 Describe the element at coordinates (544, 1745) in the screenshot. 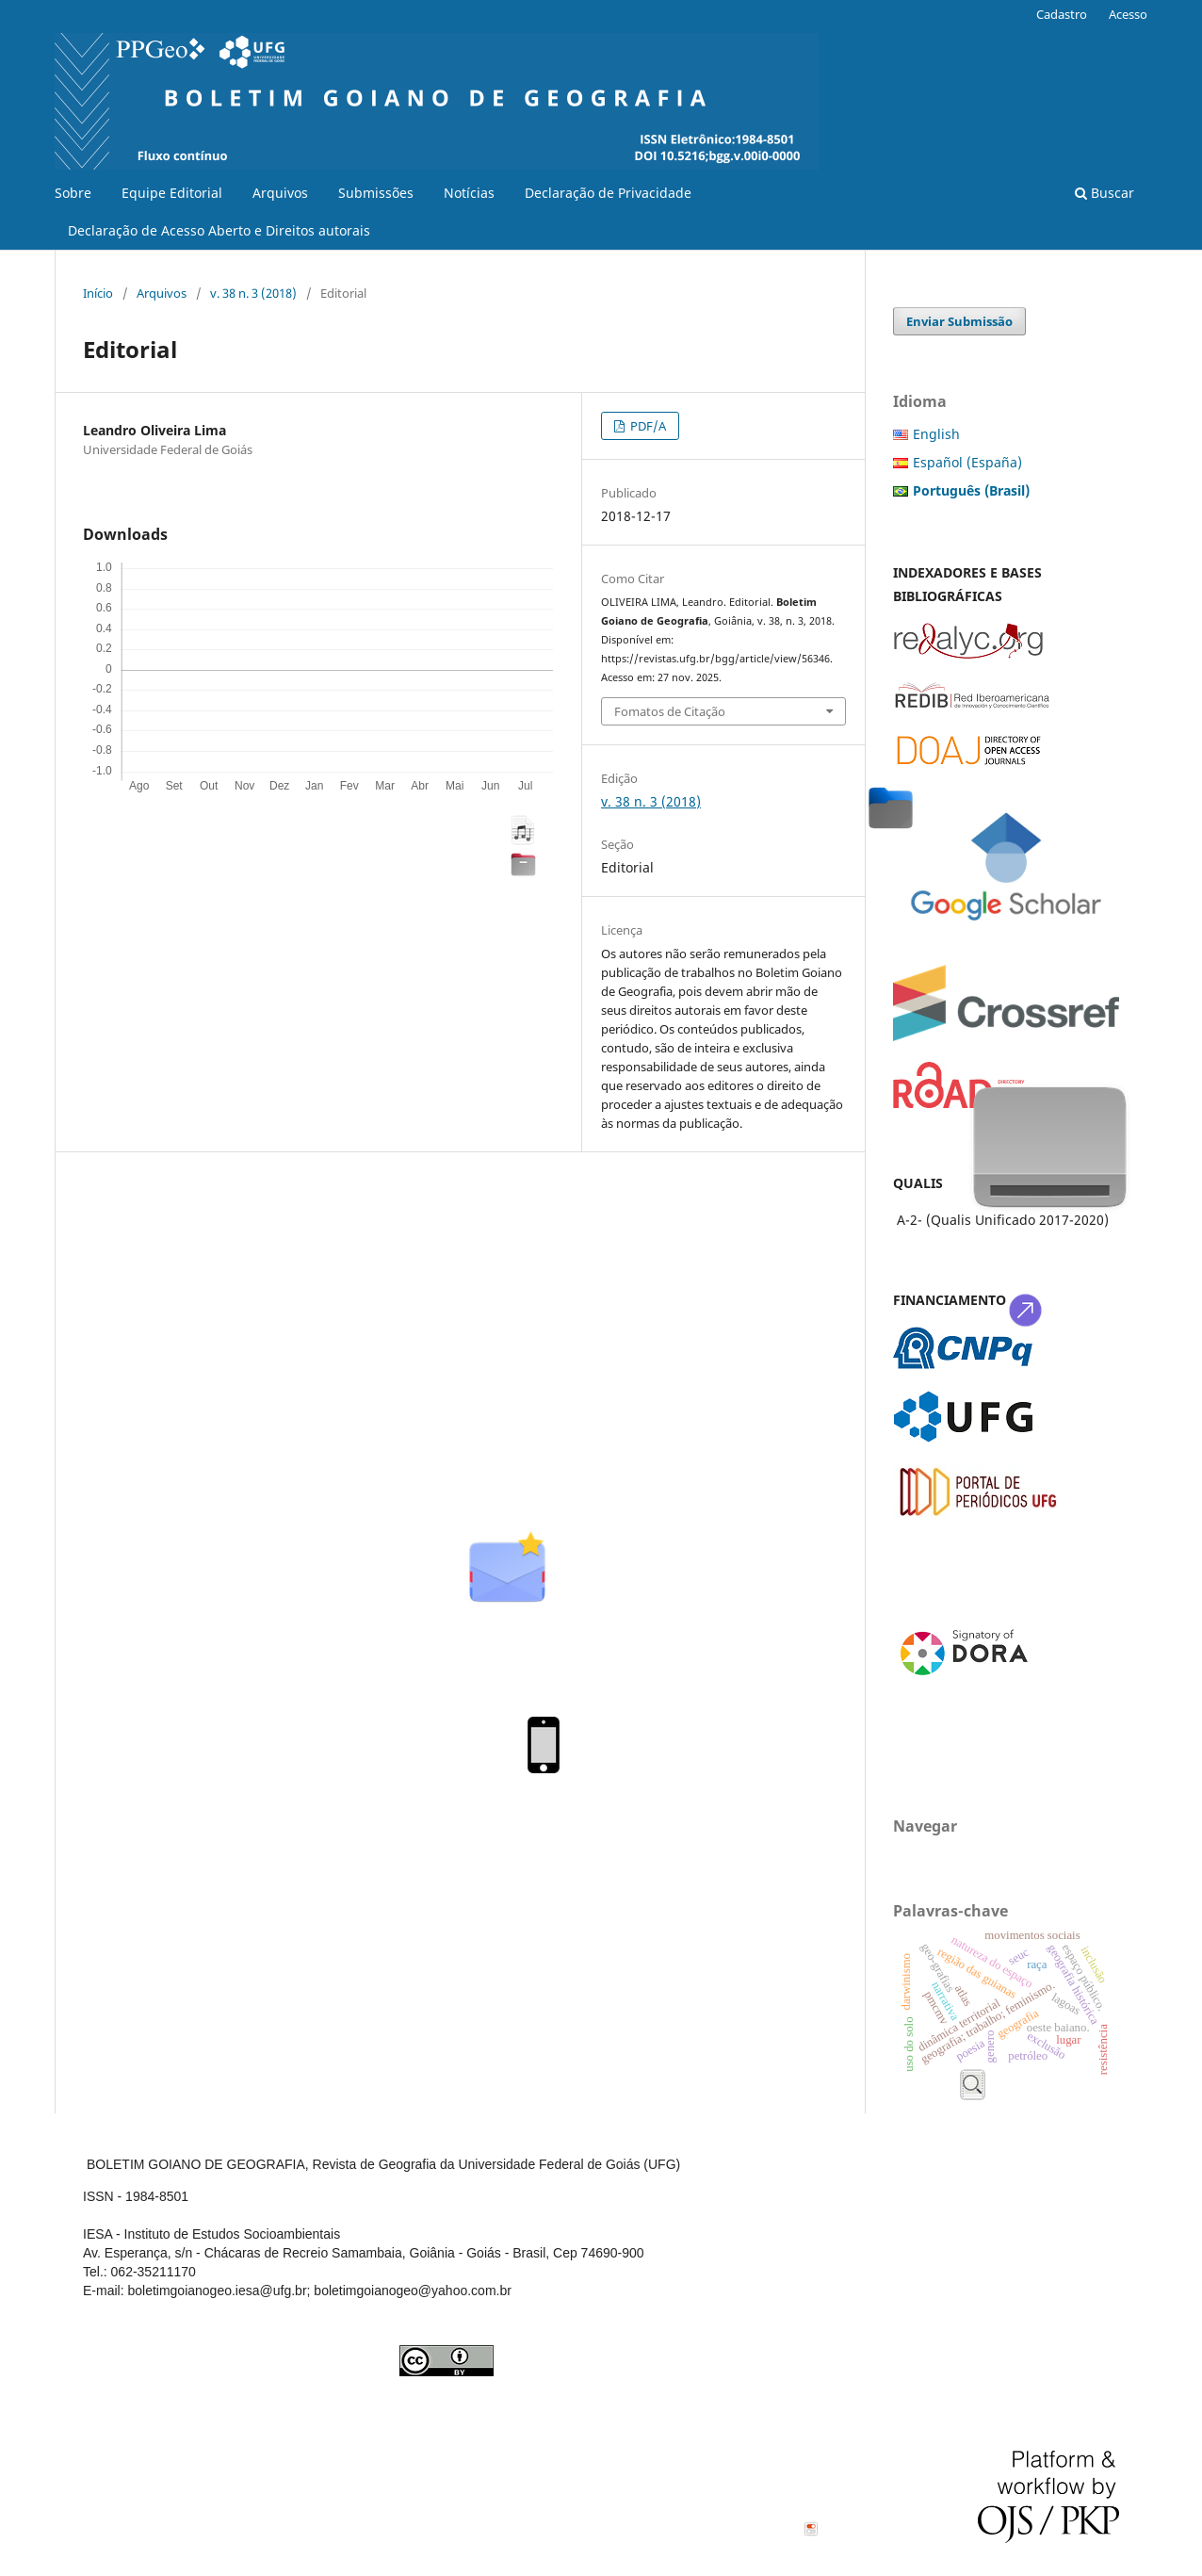

I see `iPod Touch device in sidebar navigation` at that location.